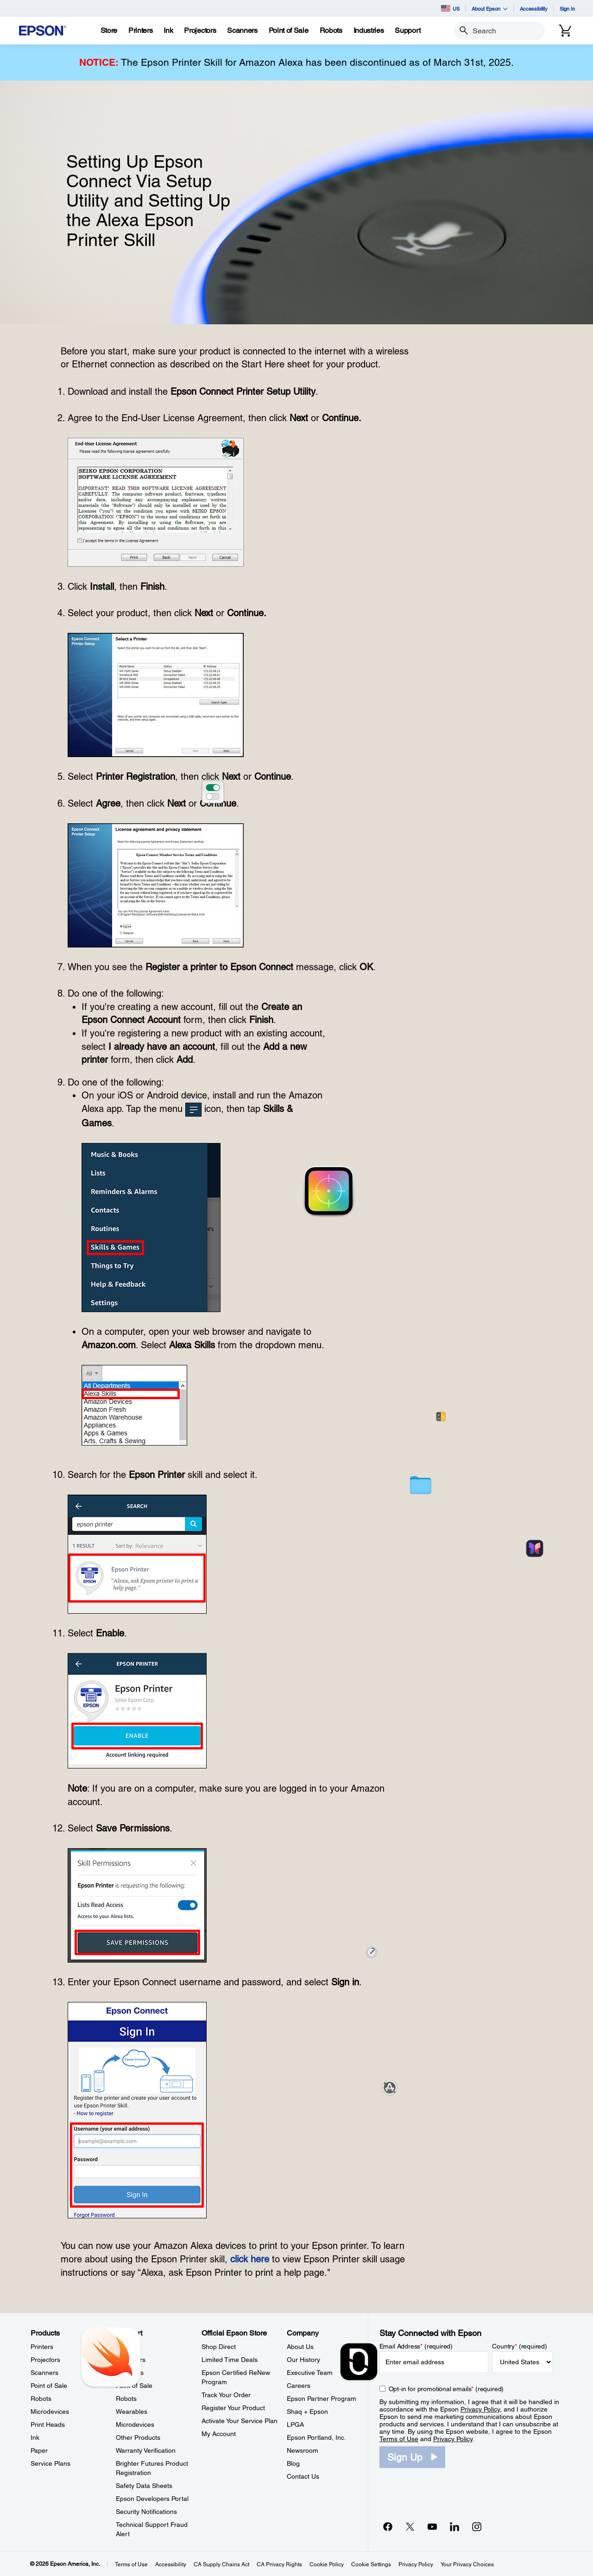 This screenshot has height=2576, width=593. Describe the element at coordinates (359, 2361) in the screenshot. I see `open notesnook app` at that location.